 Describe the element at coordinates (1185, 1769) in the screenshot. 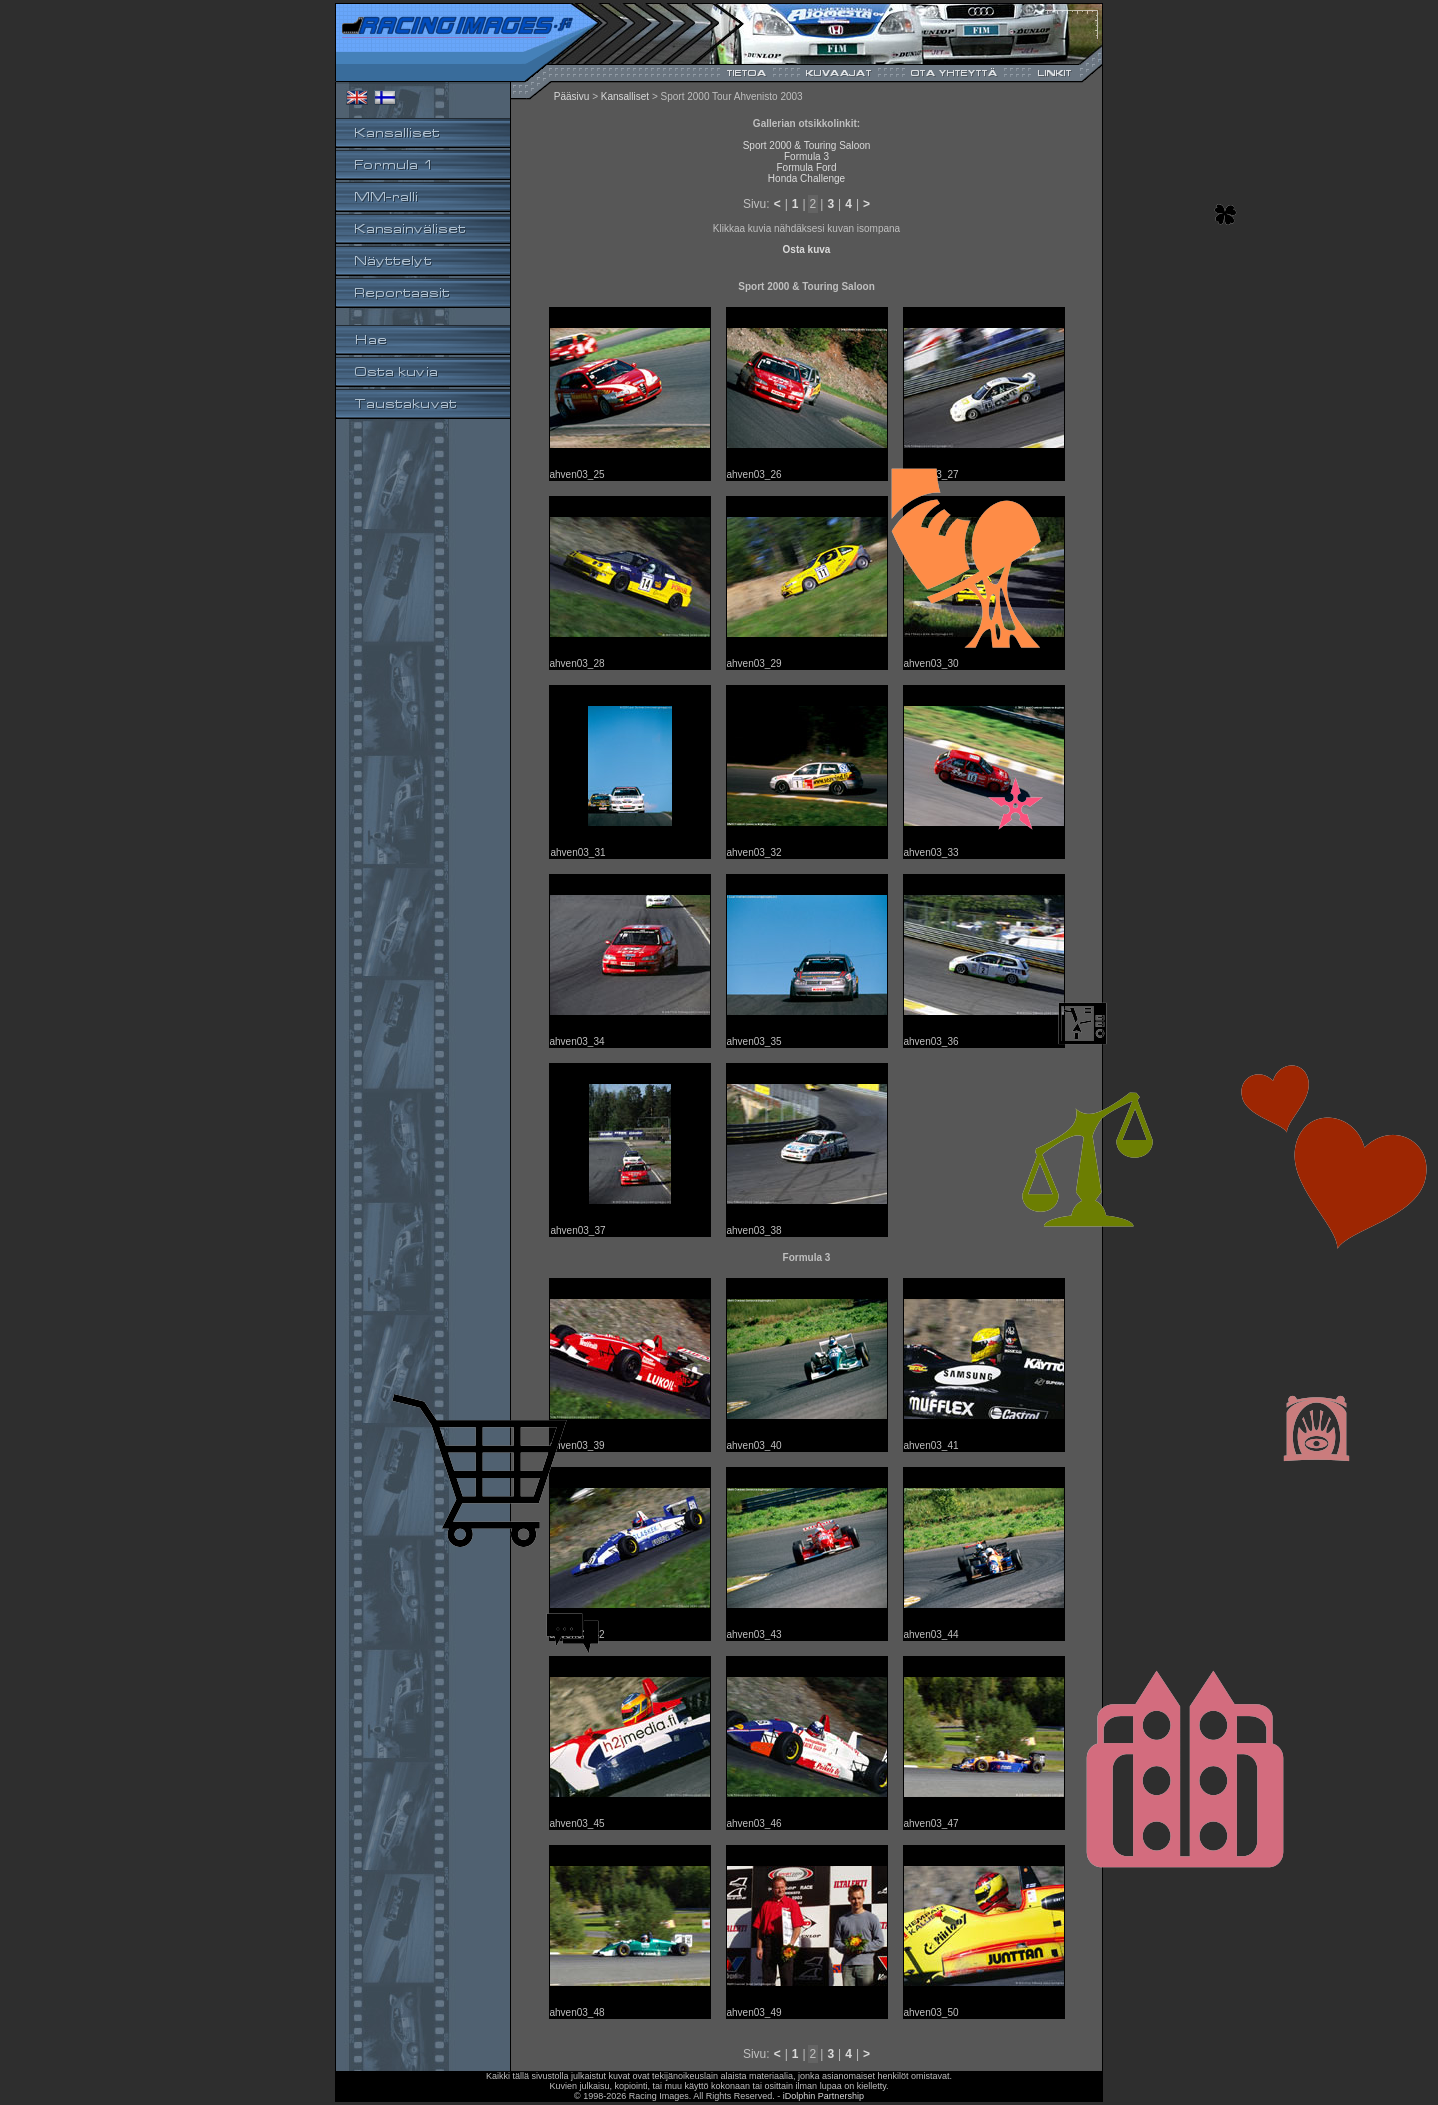

I see `decorative abstract building or castle icon` at that location.